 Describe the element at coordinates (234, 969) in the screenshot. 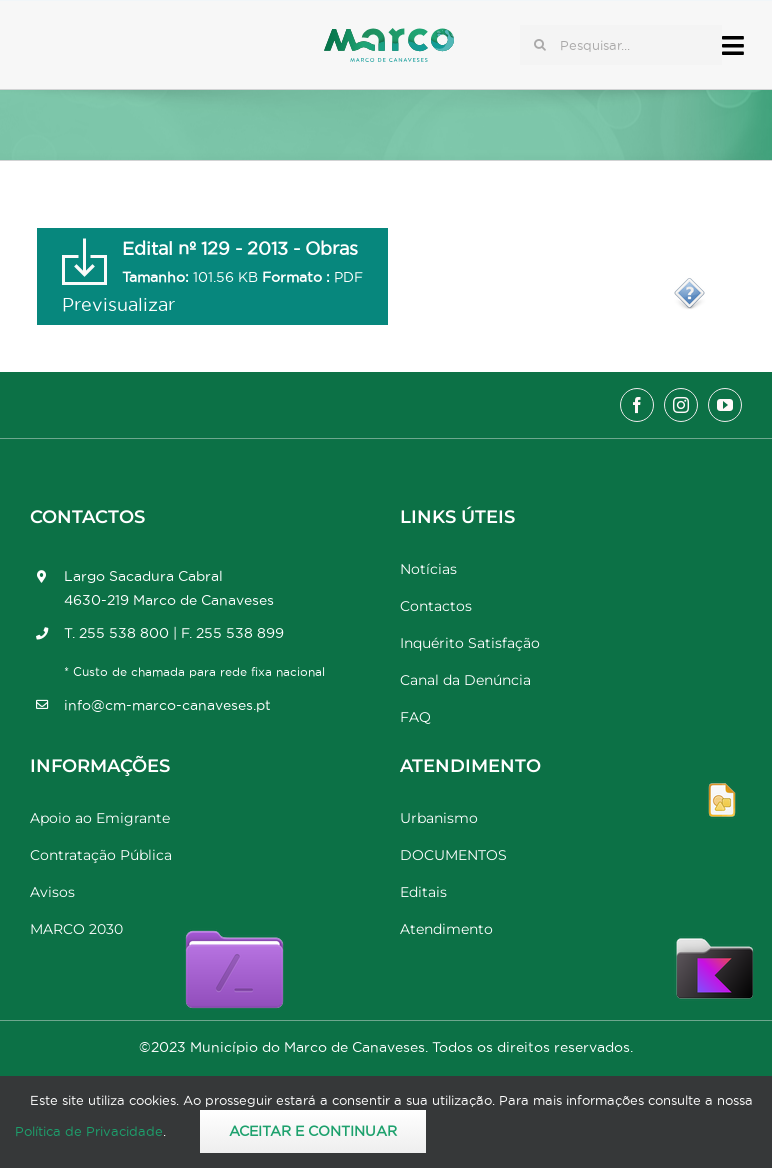

I see `access the root directory` at that location.